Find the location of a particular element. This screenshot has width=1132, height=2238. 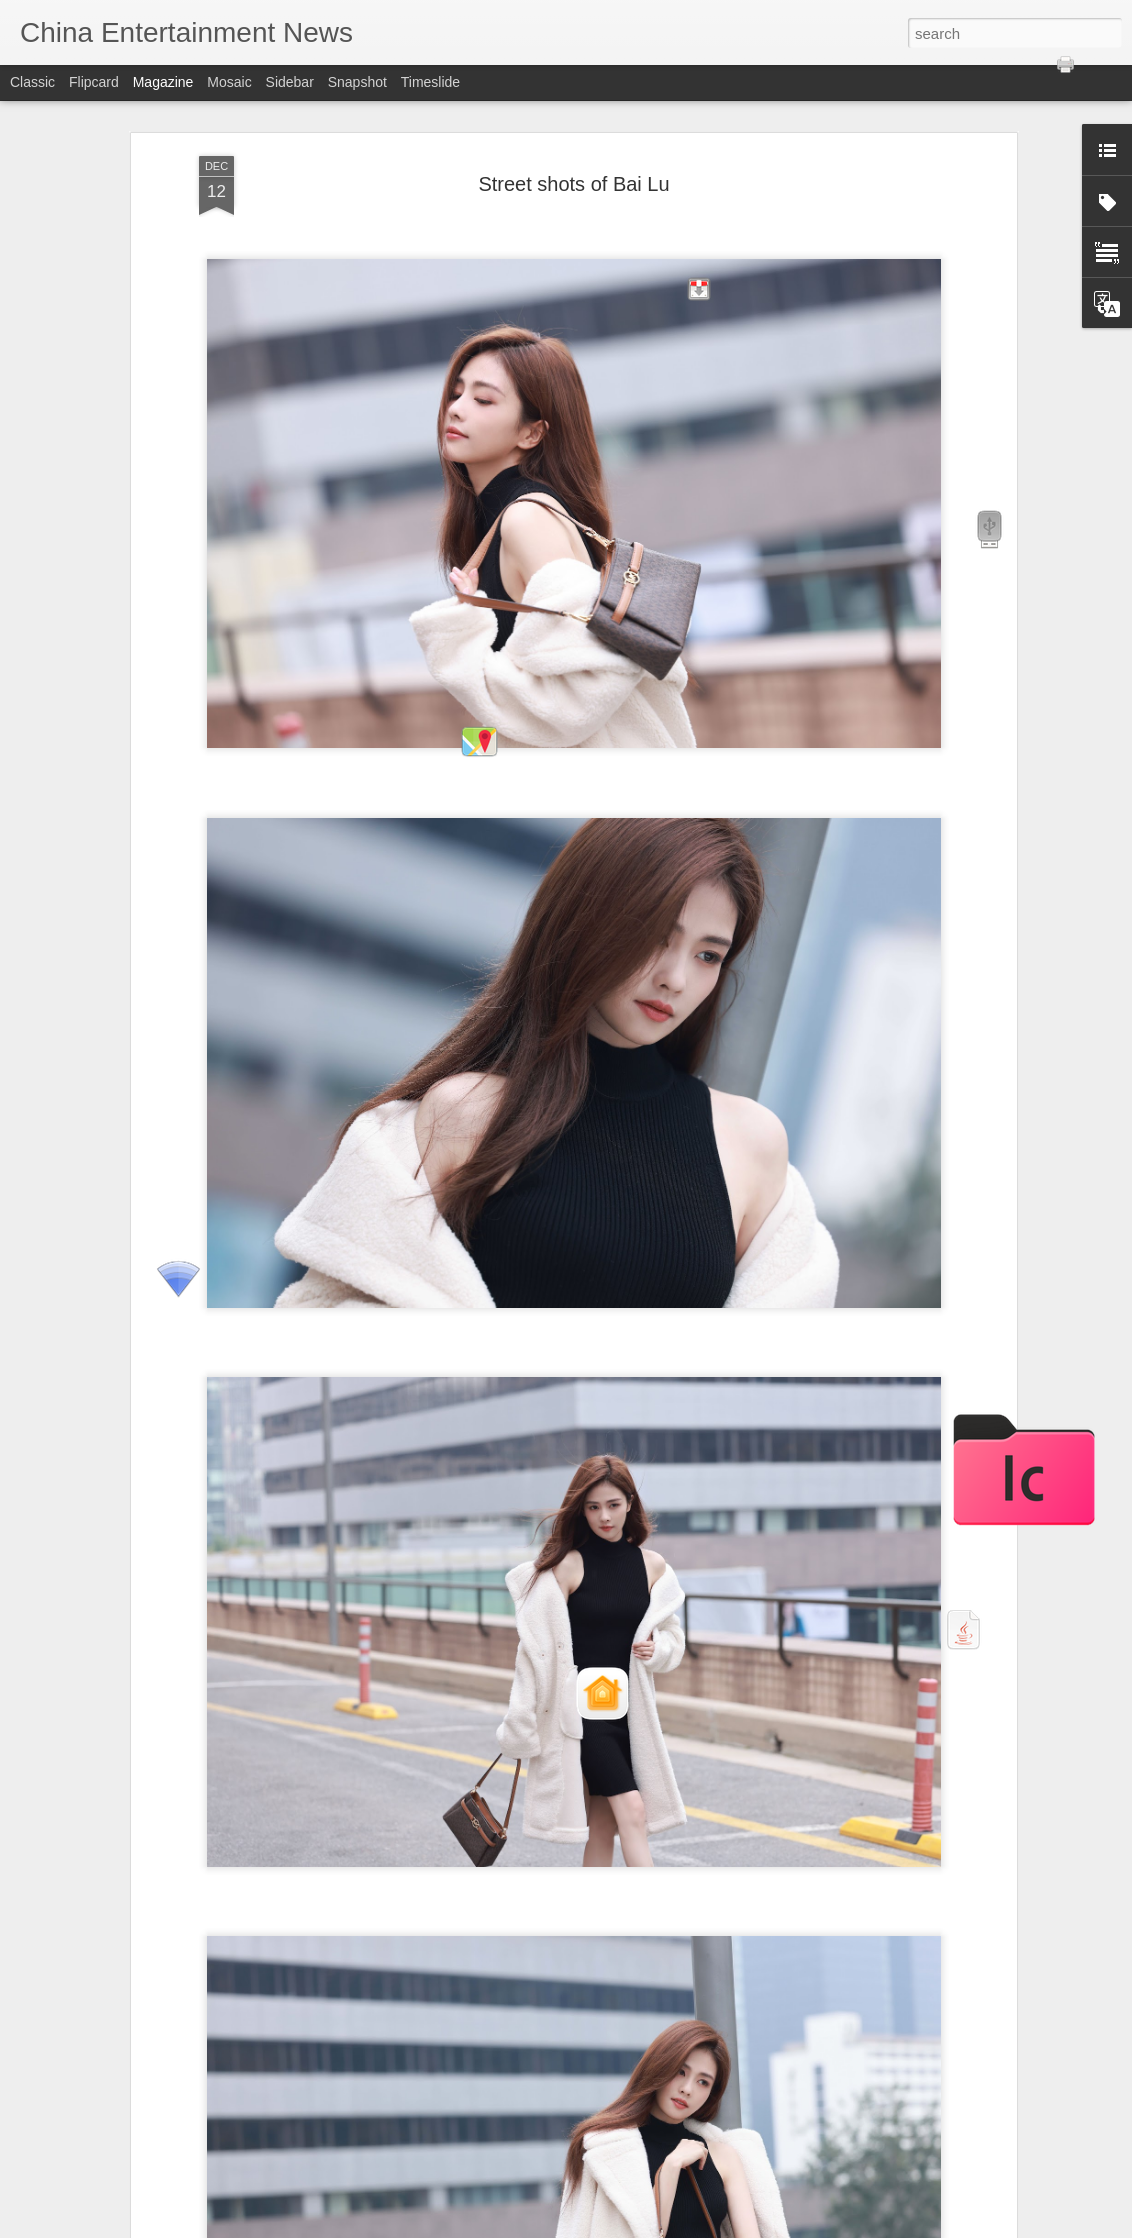

removable USB storage device is located at coordinates (989, 529).